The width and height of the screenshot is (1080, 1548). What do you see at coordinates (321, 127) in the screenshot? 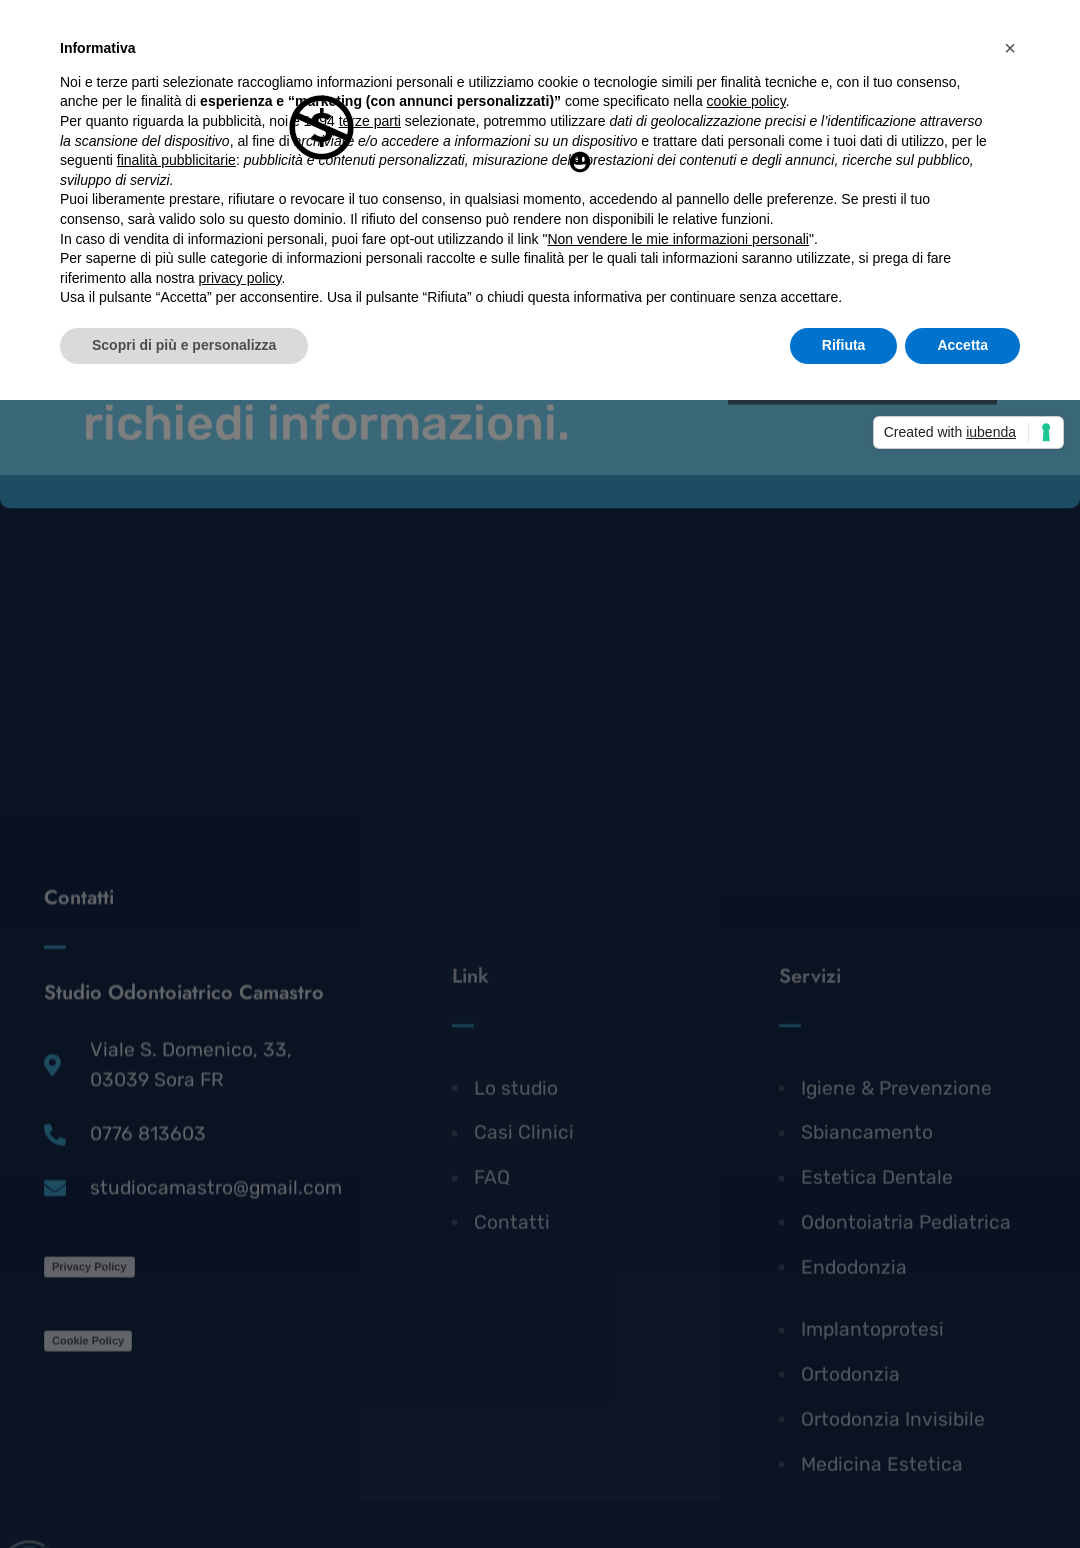
I see `indicates non-commercial license restrictions` at bounding box center [321, 127].